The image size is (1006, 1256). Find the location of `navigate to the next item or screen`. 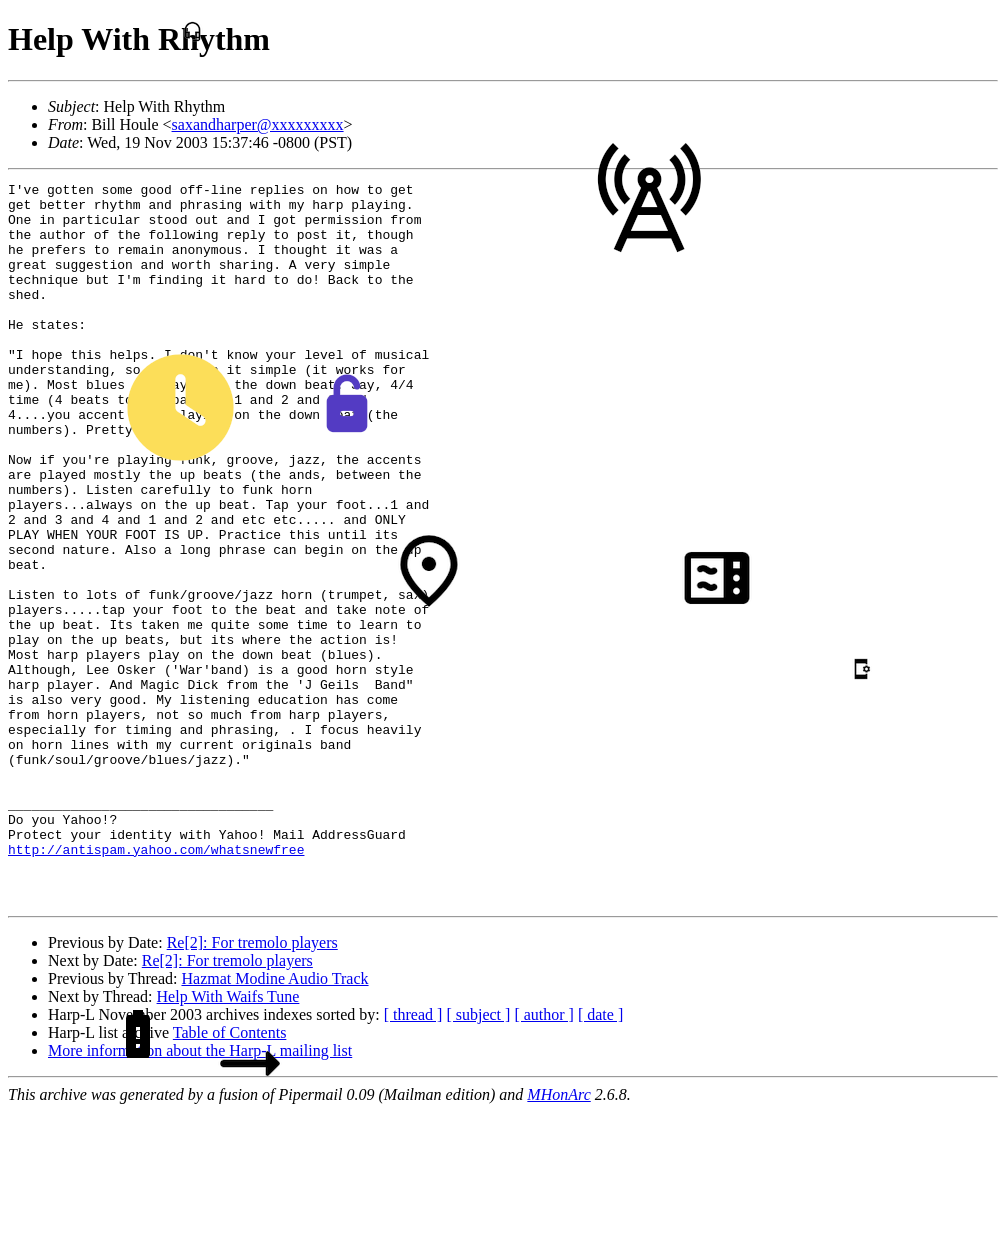

navigate to the next item or screen is located at coordinates (250, 1063).